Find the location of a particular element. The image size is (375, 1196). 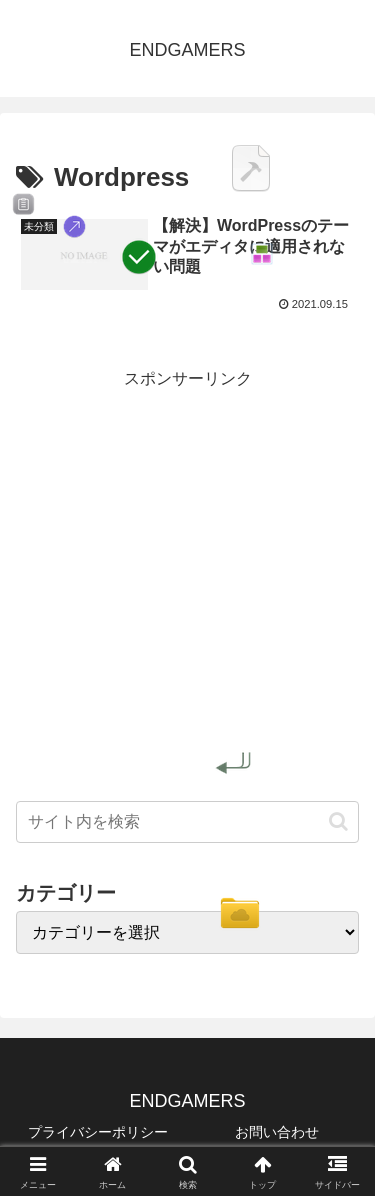

dropbox file sync complete is located at coordinates (139, 257).